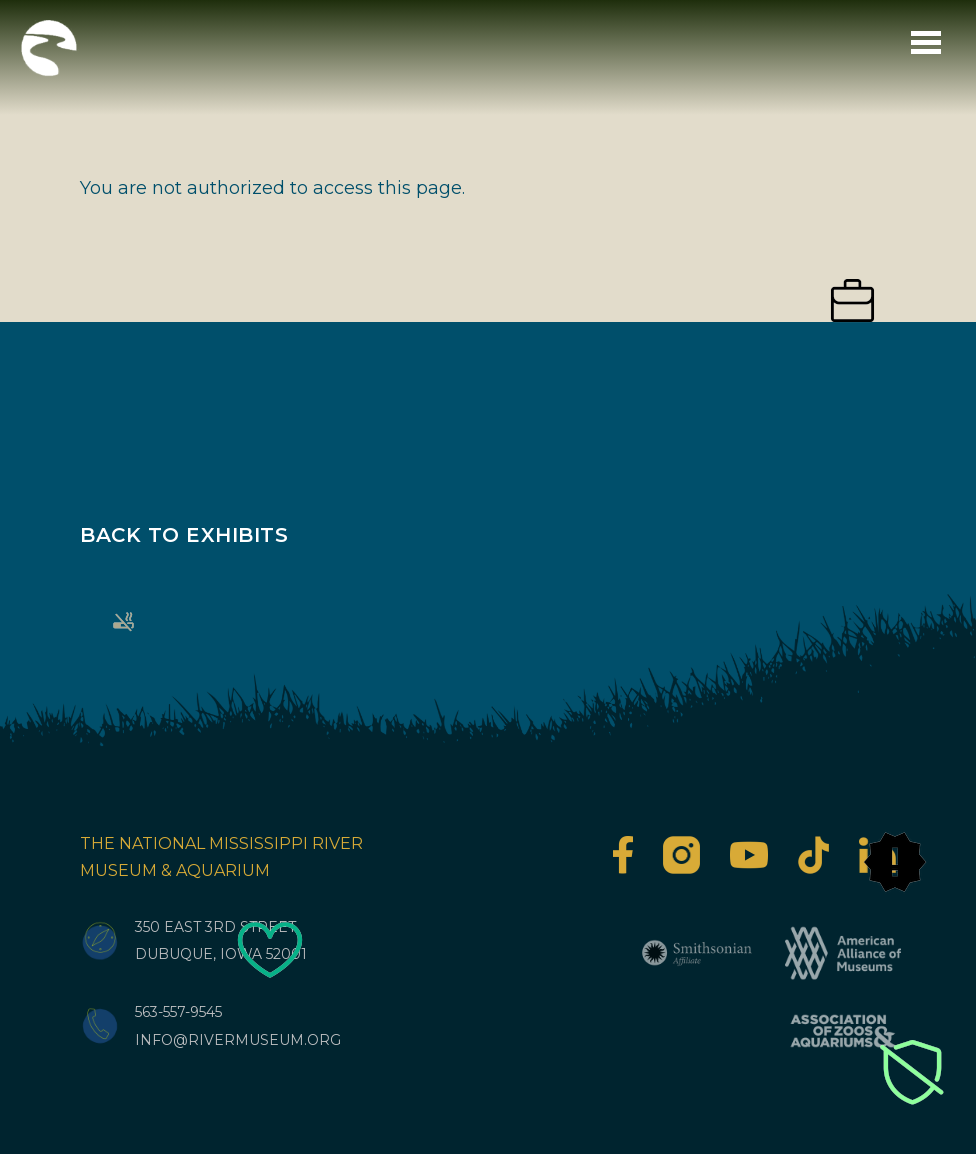 The image size is (976, 1154). What do you see at coordinates (852, 302) in the screenshot?
I see `access work or business-related content` at bounding box center [852, 302].